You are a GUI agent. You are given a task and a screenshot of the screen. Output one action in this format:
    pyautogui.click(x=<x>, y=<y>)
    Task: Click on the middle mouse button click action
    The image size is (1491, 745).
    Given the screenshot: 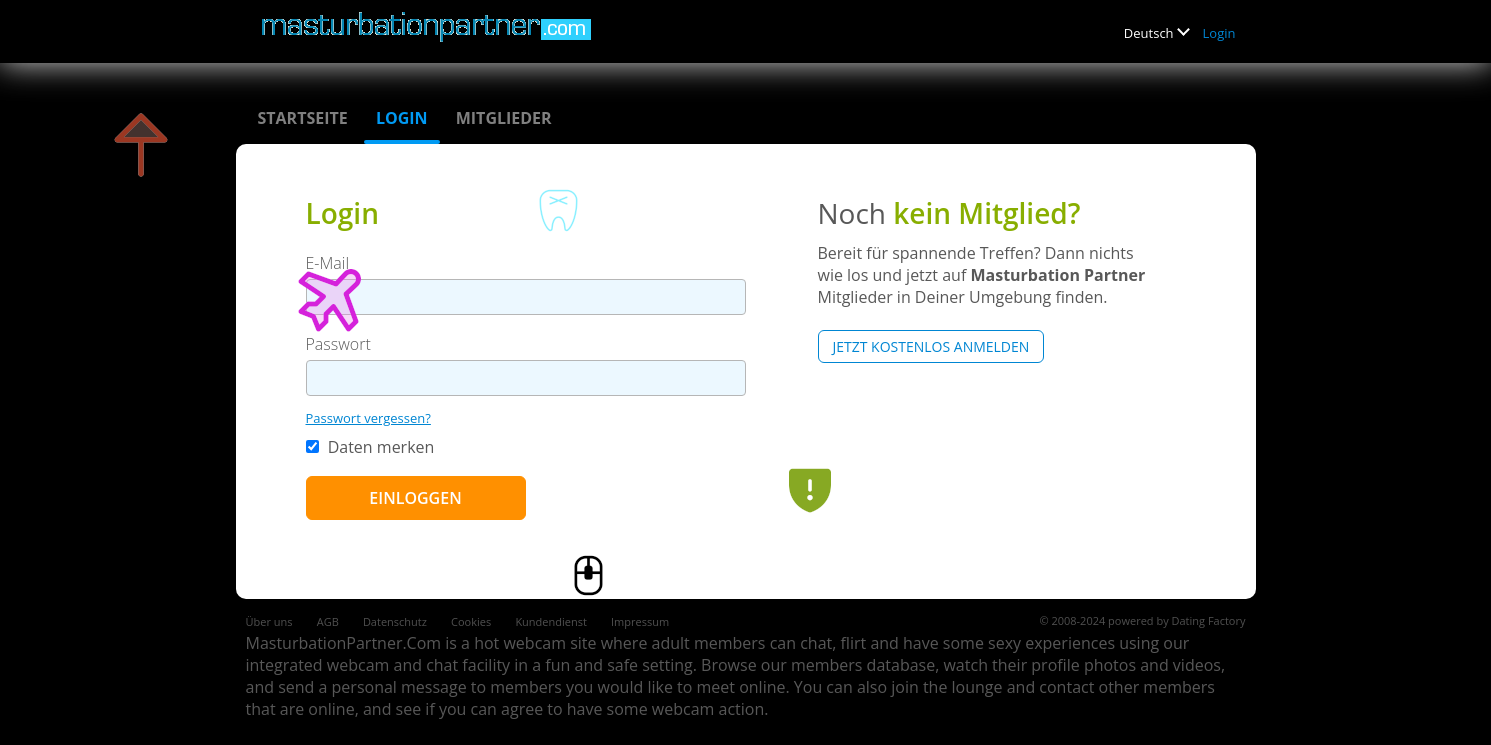 What is the action you would take?
    pyautogui.click(x=588, y=575)
    